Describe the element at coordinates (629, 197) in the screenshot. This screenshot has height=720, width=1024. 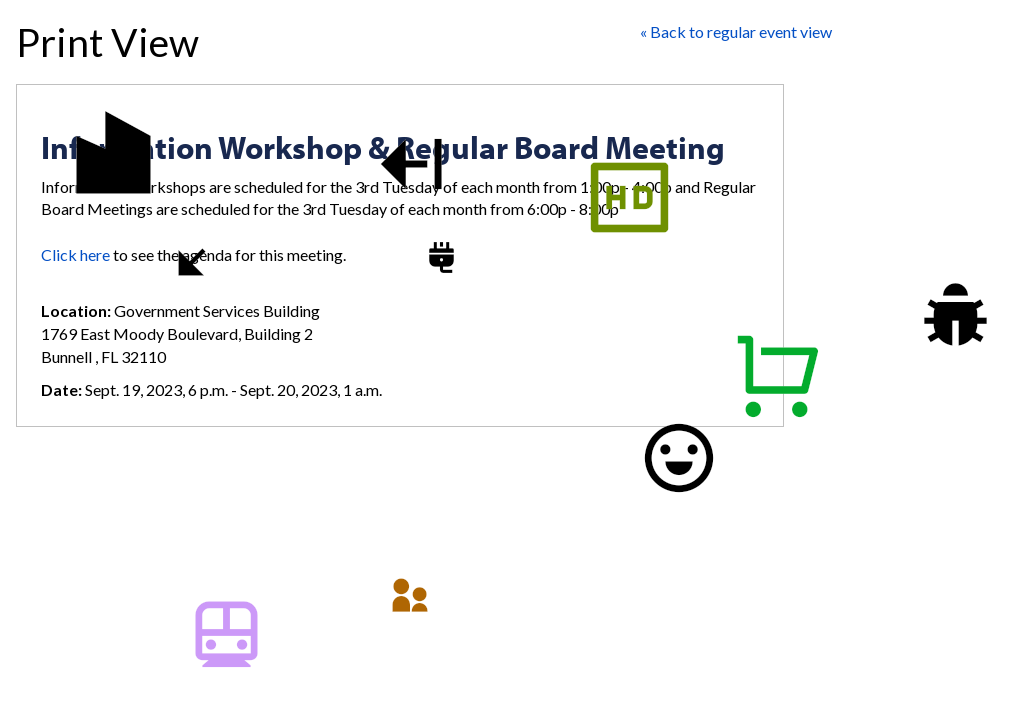
I see `indicates high-definition video quality is available` at that location.